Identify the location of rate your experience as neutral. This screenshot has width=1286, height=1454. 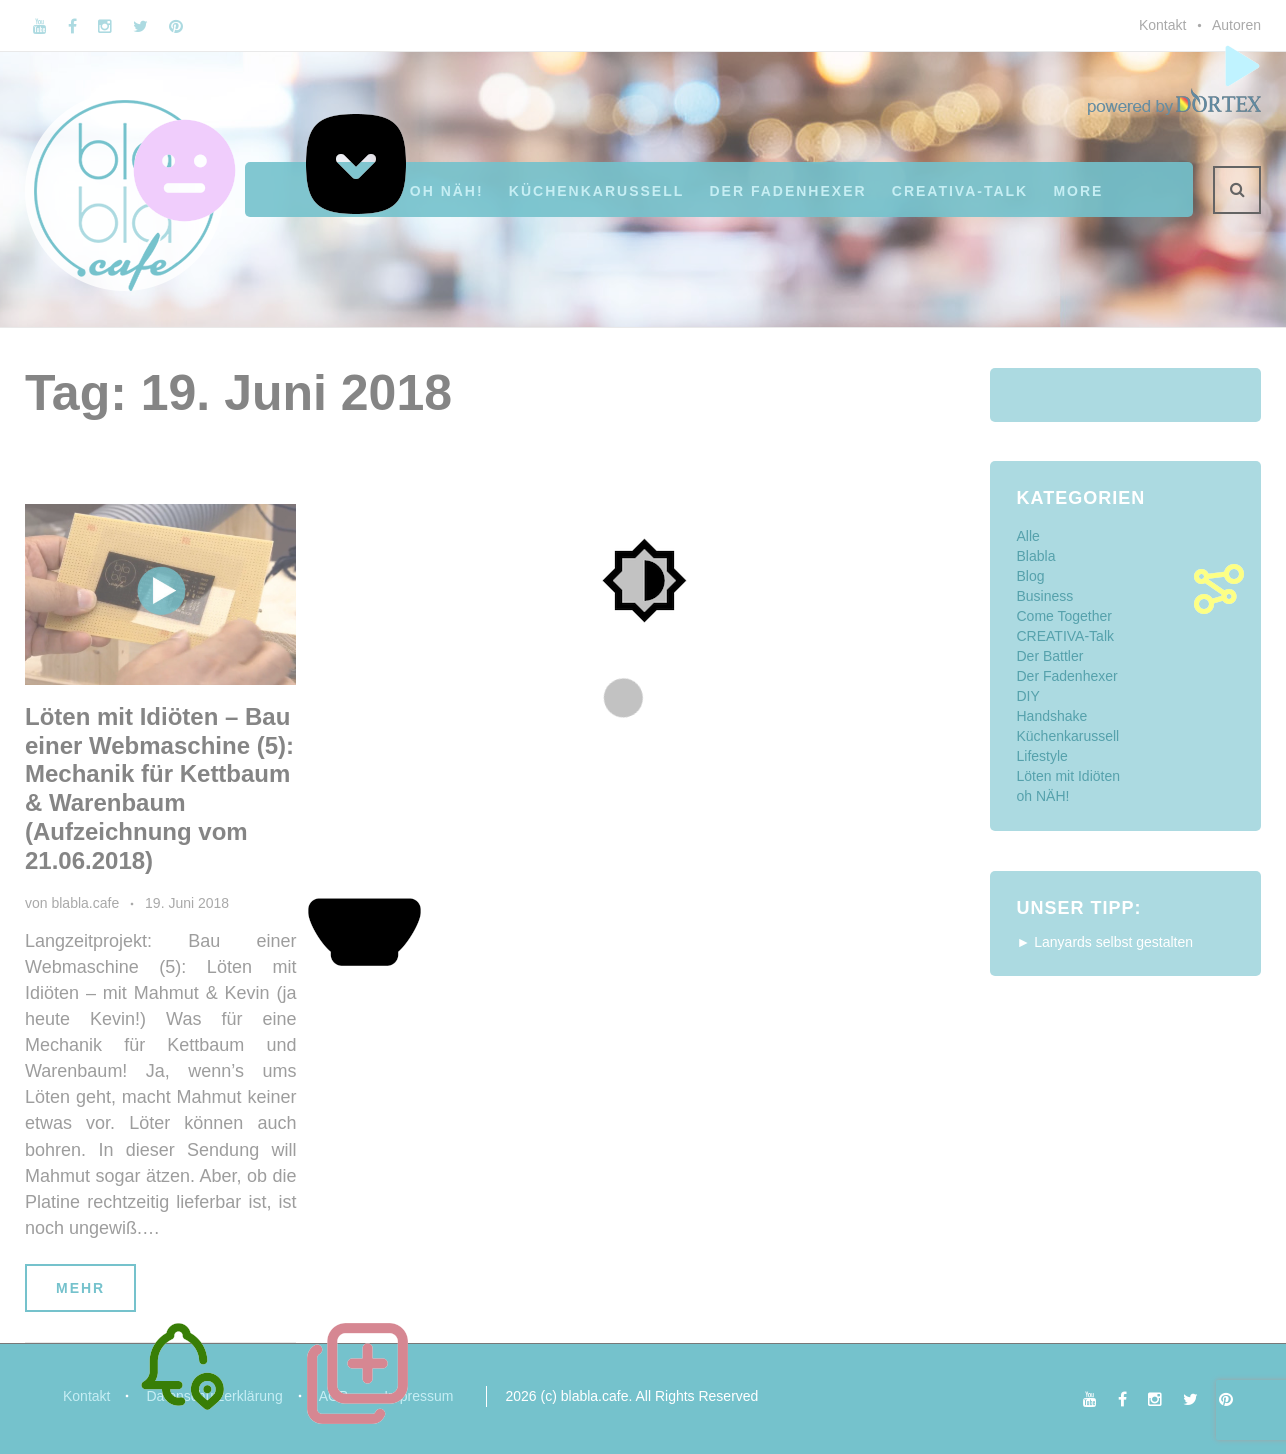
(184, 170).